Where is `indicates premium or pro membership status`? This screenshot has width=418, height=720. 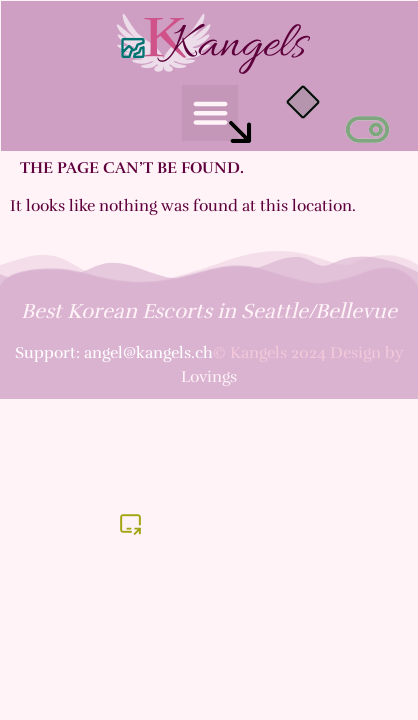
indicates premium or pro membership status is located at coordinates (303, 102).